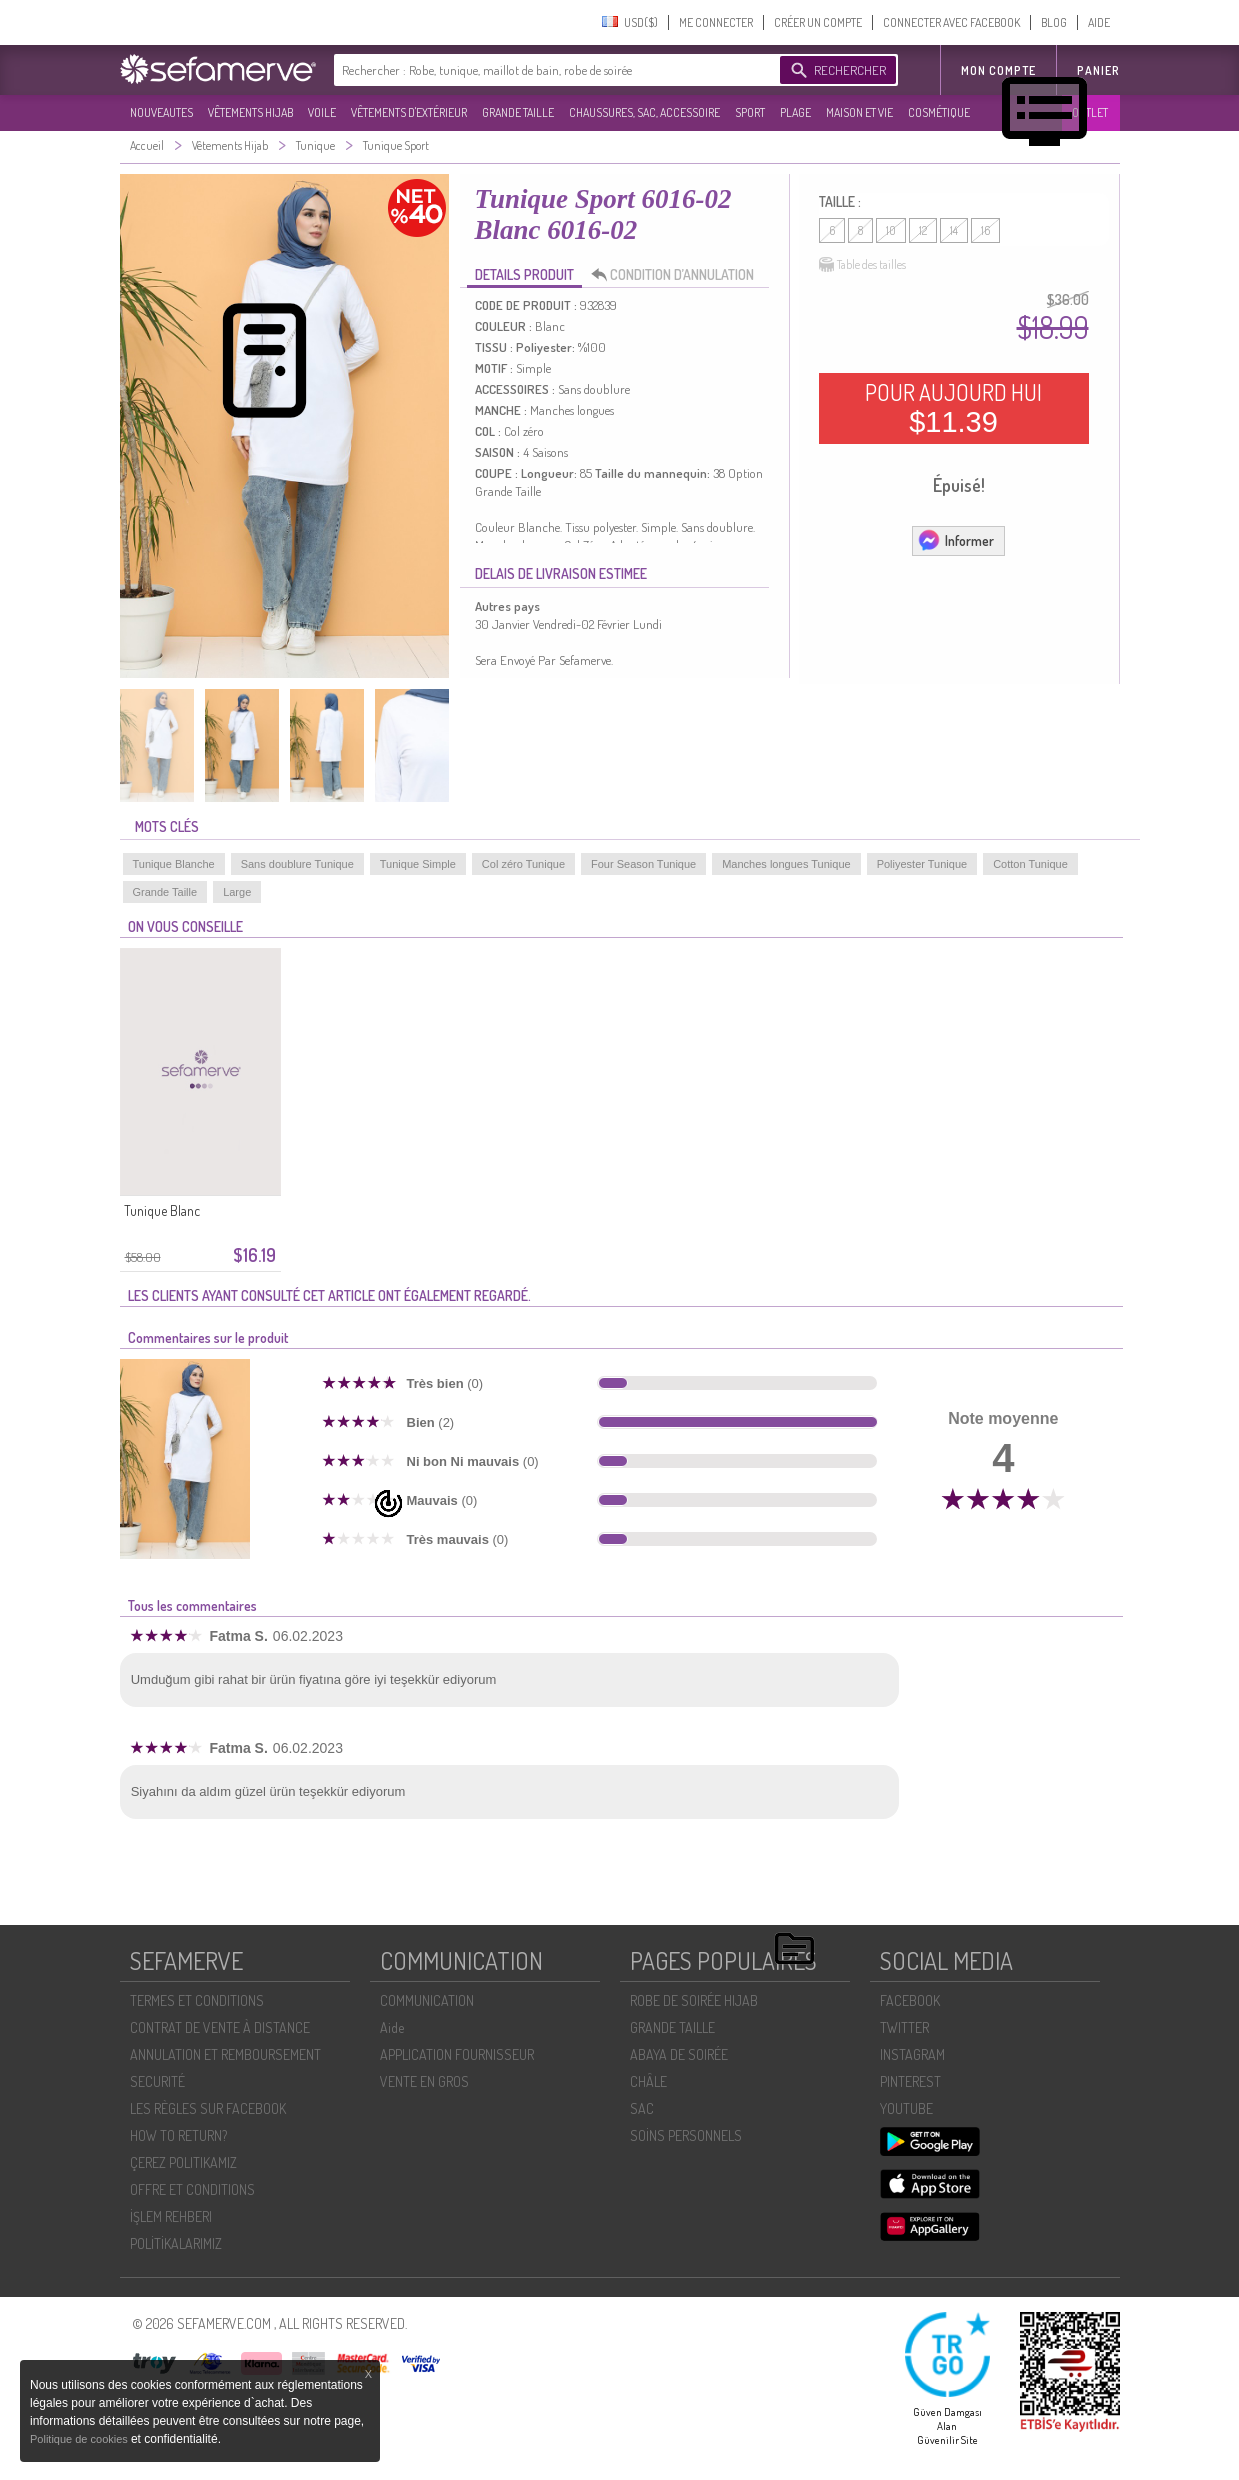 Image resolution: width=1239 pixels, height=2480 pixels. Describe the element at coordinates (1044, 111) in the screenshot. I see `access DVR or recorded content` at that location.